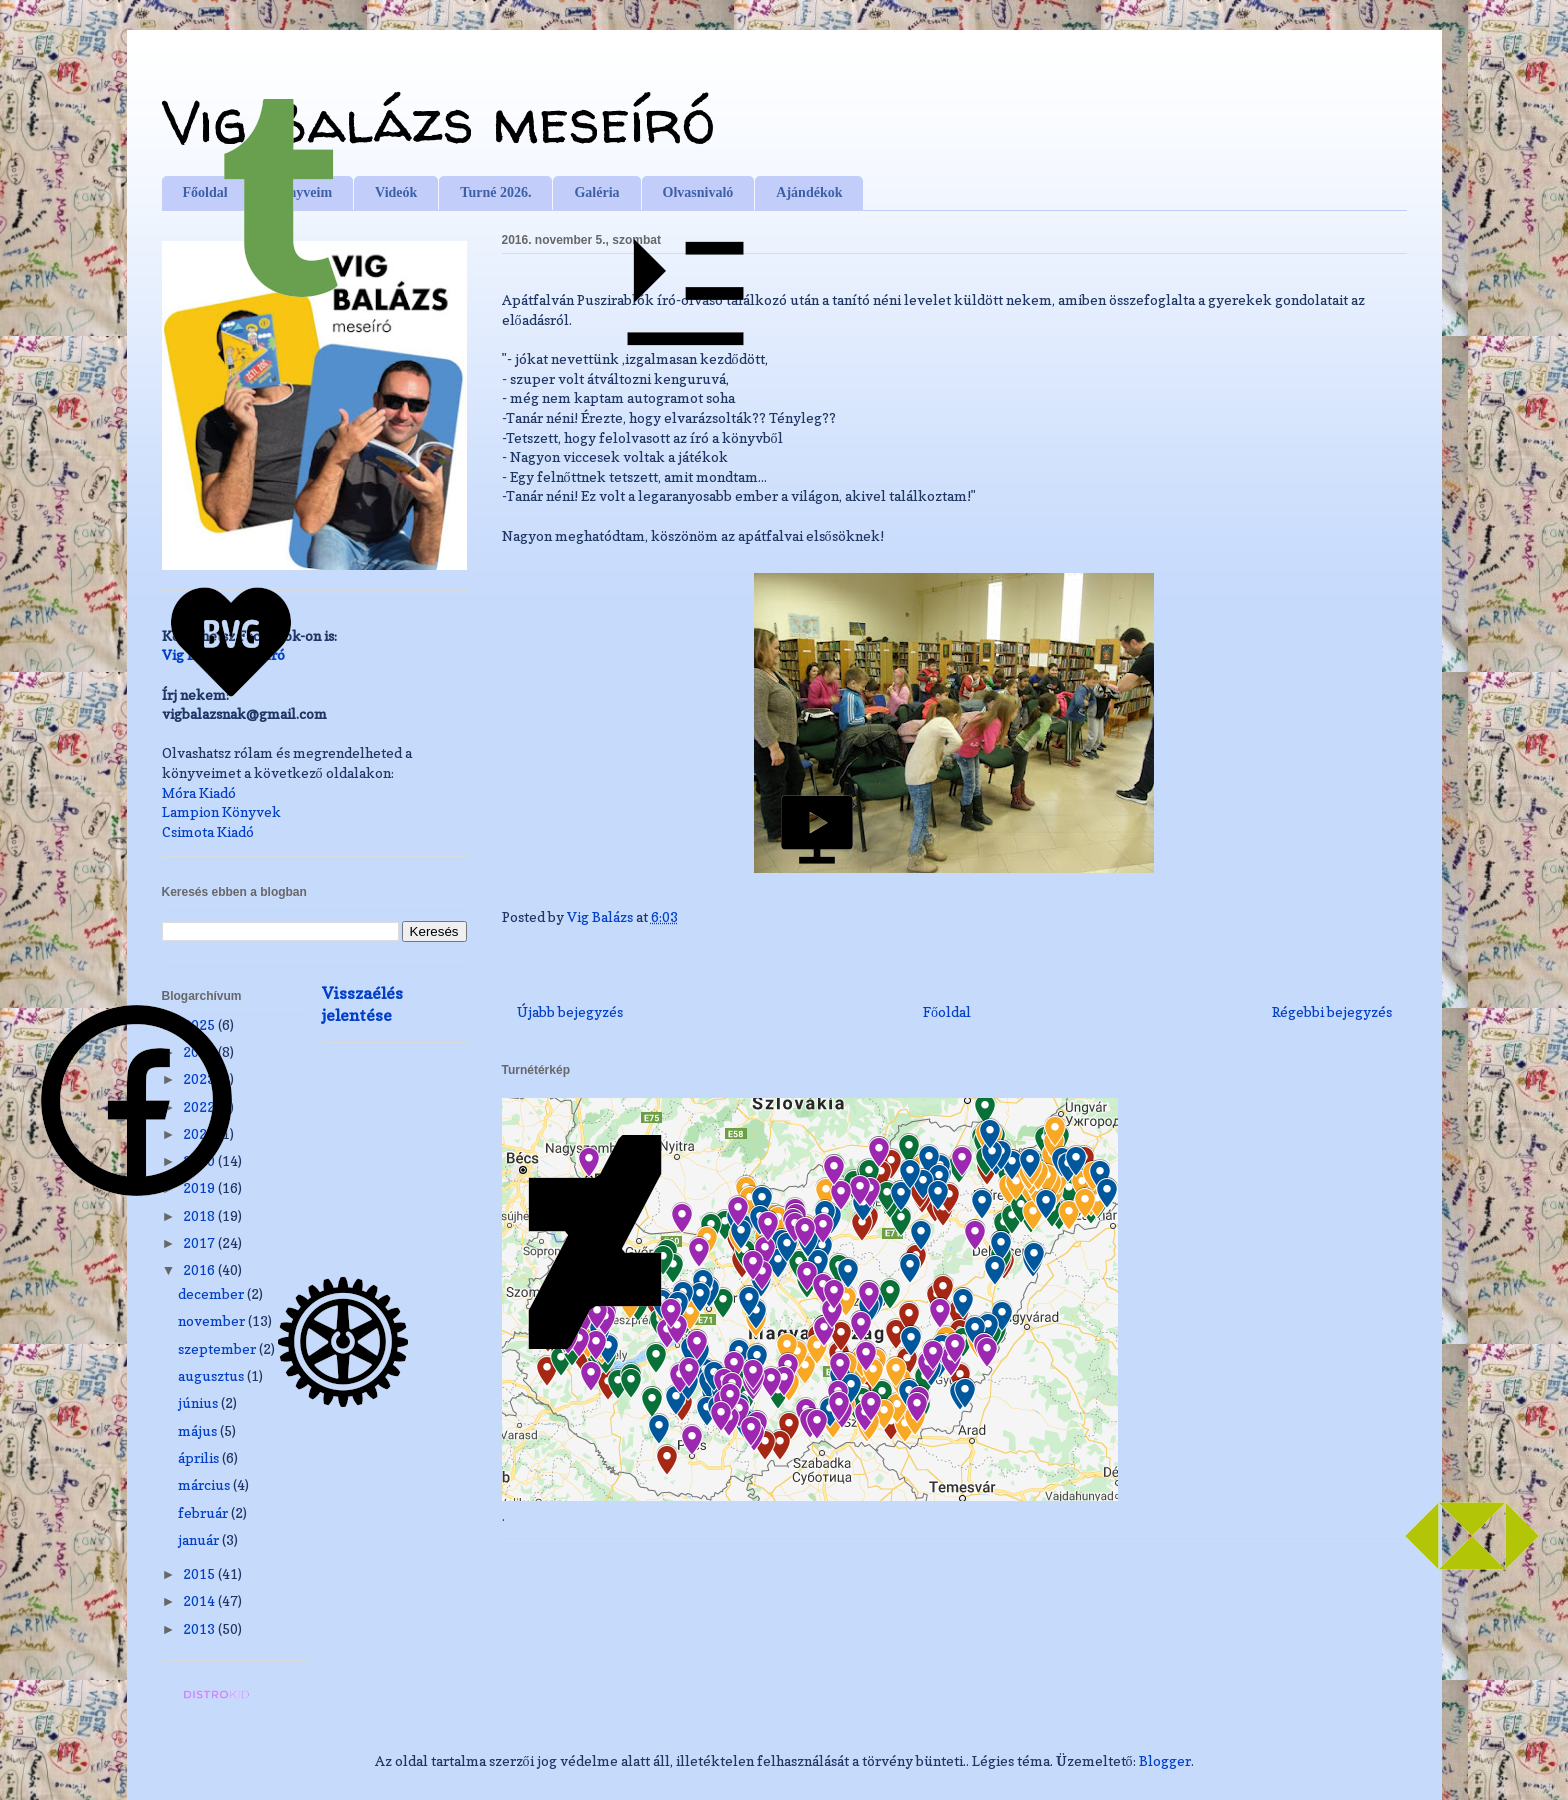 The height and width of the screenshot is (1800, 1568). Describe the element at coordinates (685, 293) in the screenshot. I see `collapse the side menu or navigation panel` at that location.